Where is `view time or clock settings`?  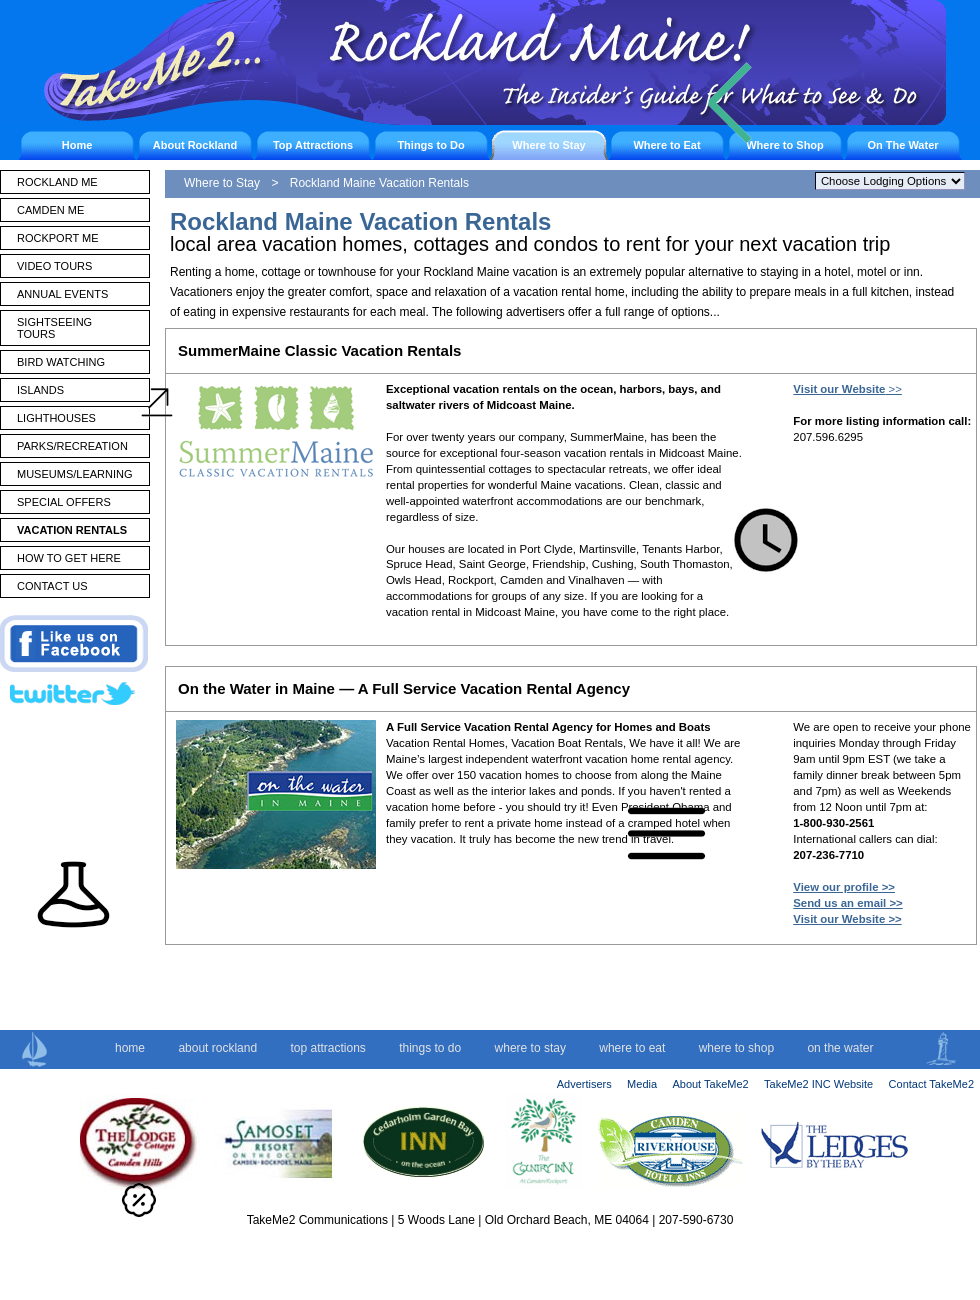 view time or clock settings is located at coordinates (766, 540).